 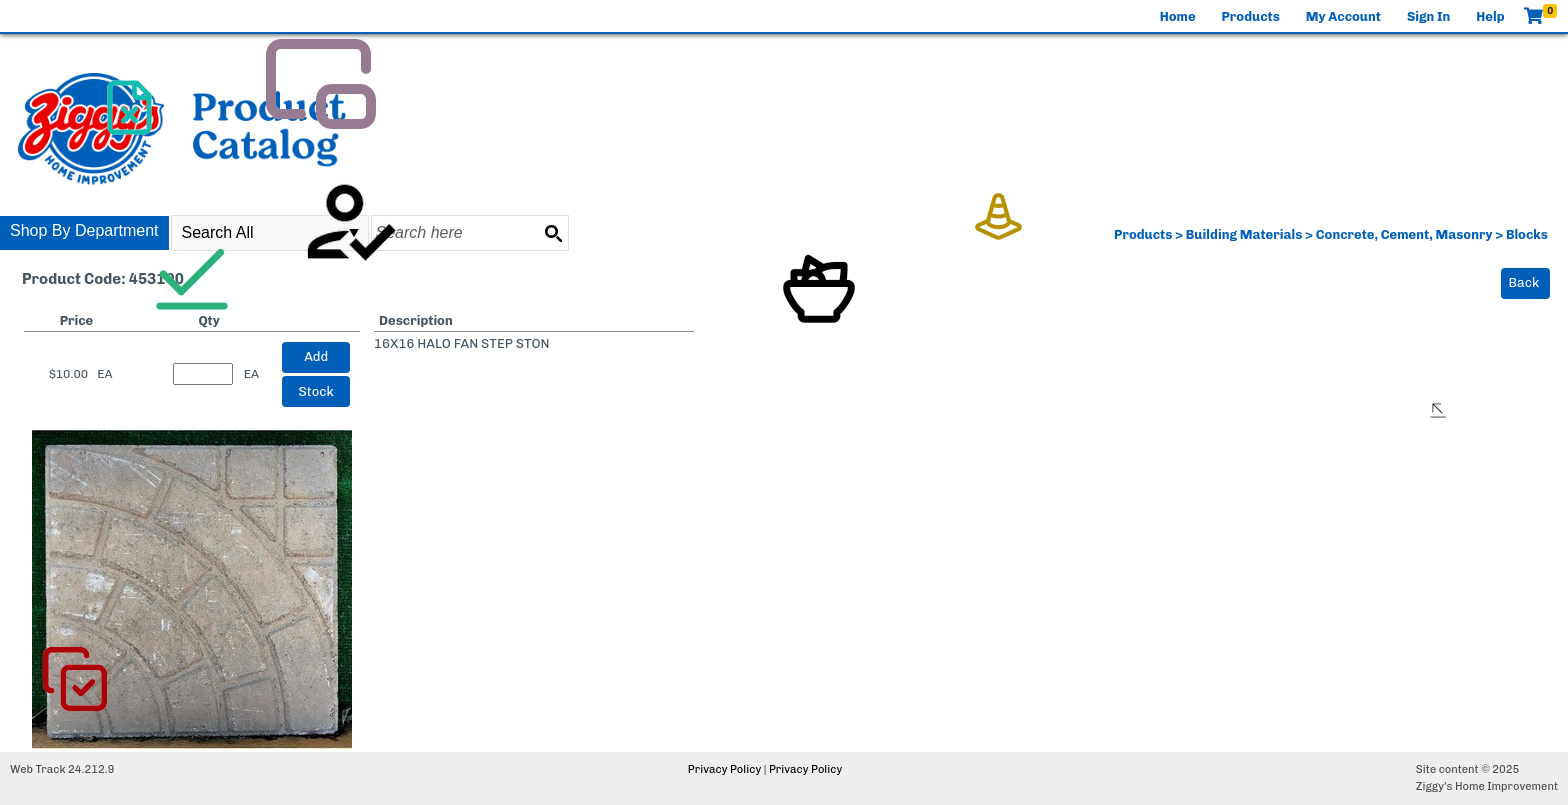 I want to click on indicates an area under construction or maintenance, so click(x=998, y=216).